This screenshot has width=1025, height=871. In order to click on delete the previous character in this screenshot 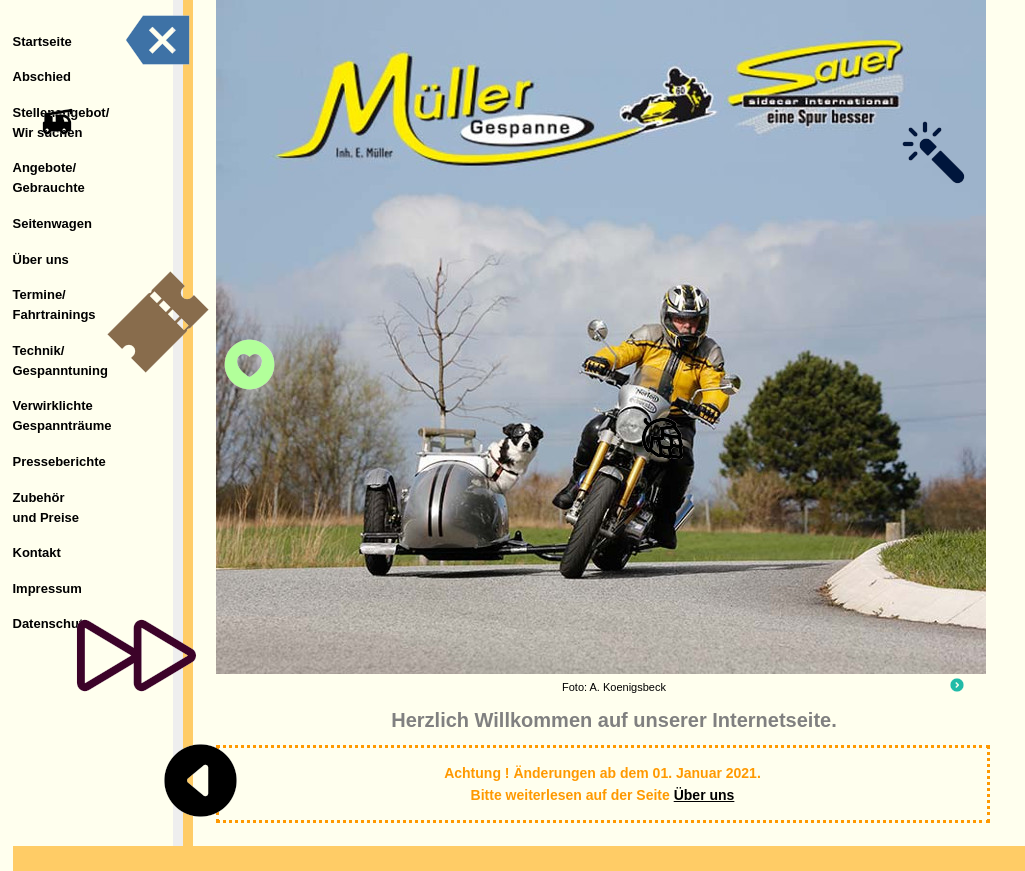, I will do `click(160, 40)`.